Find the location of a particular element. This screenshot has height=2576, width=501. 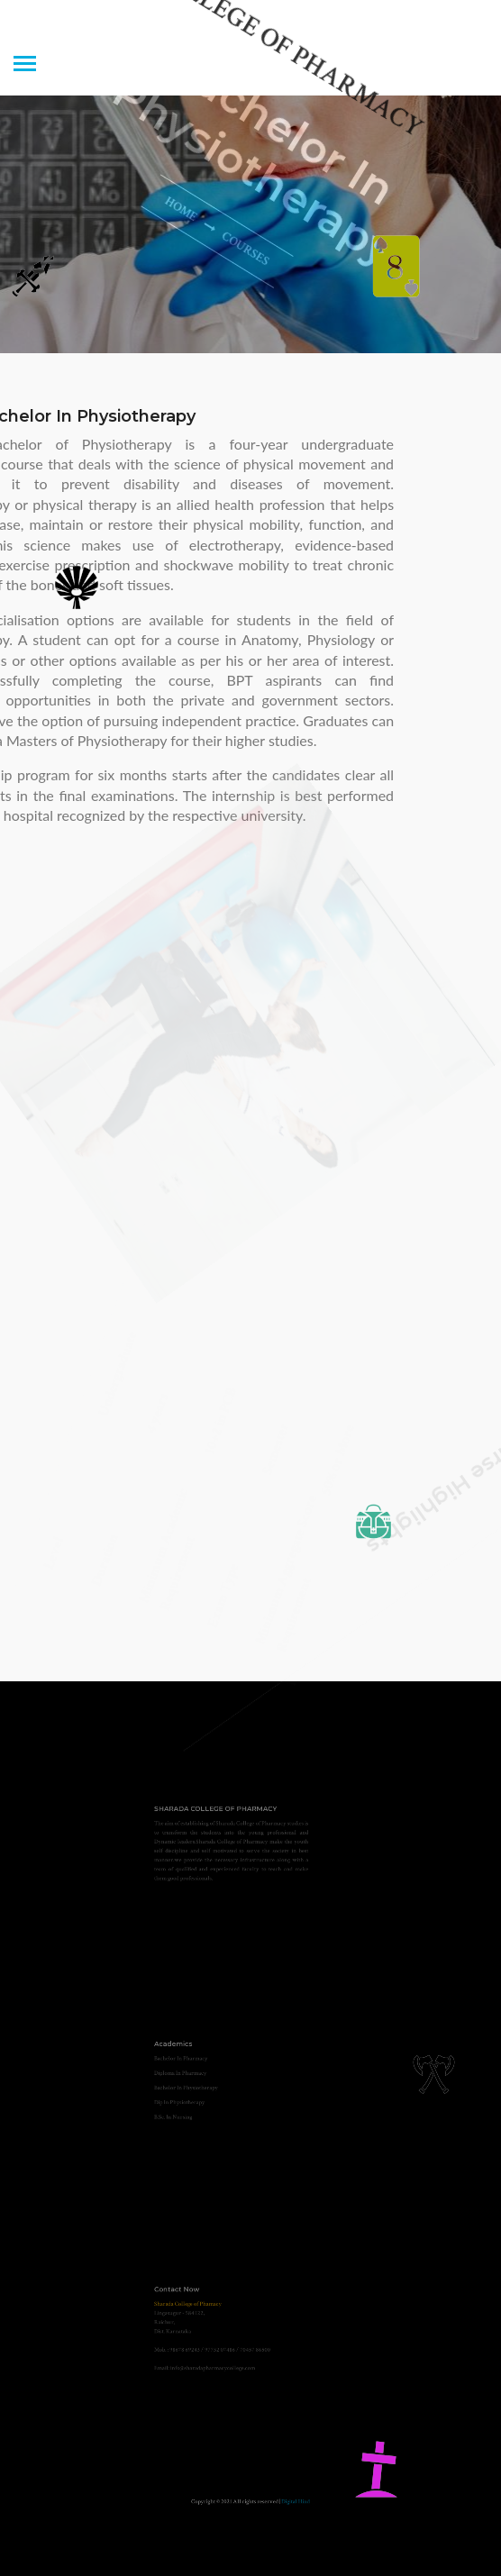

indicates a cemetery or graveyard location is located at coordinates (376, 2469).